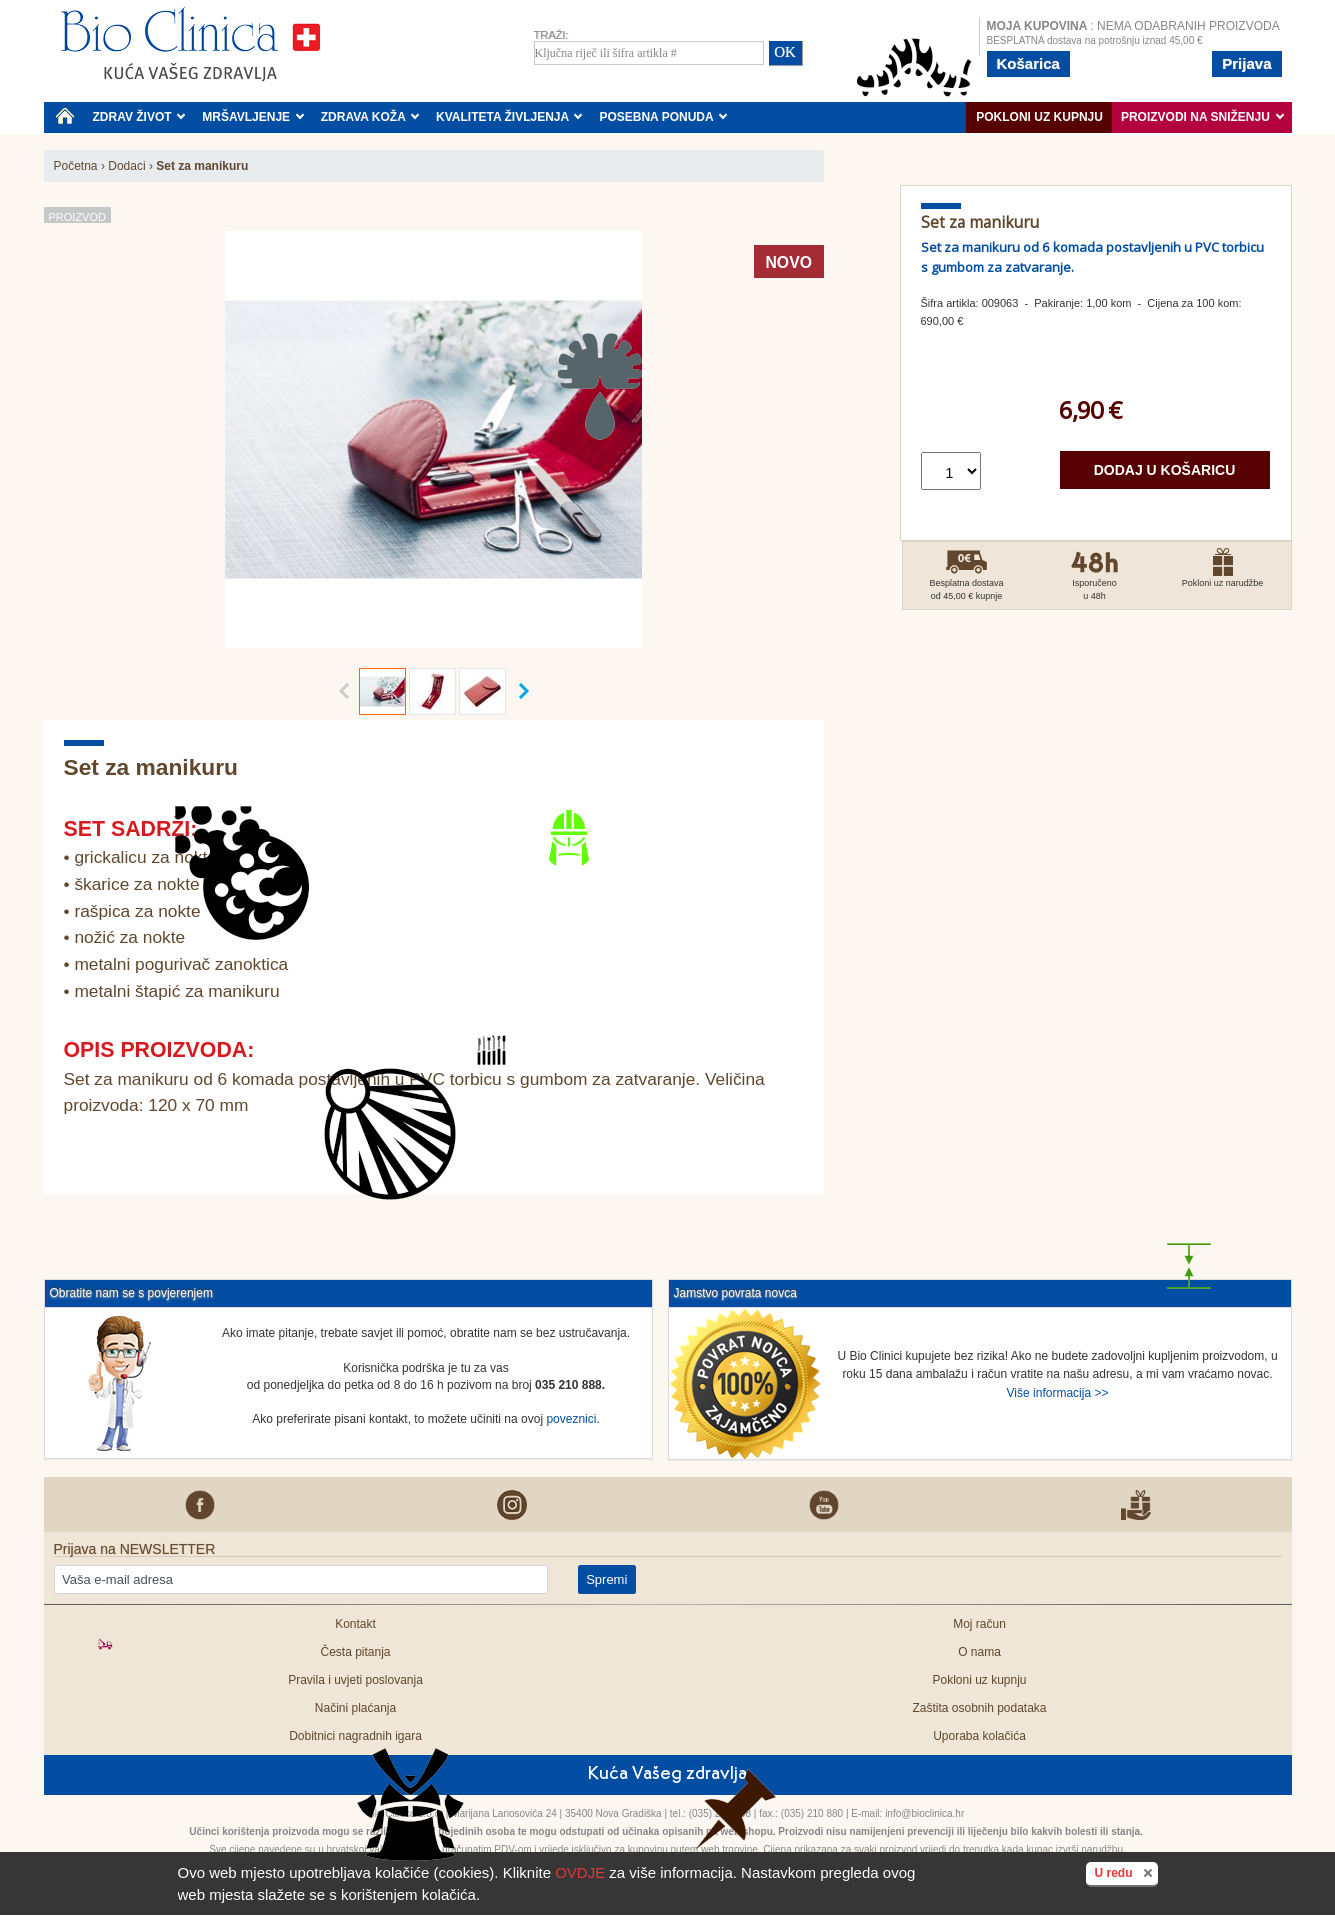 This screenshot has width=1335, height=1916. I want to click on request roadside assistance, so click(105, 1644).